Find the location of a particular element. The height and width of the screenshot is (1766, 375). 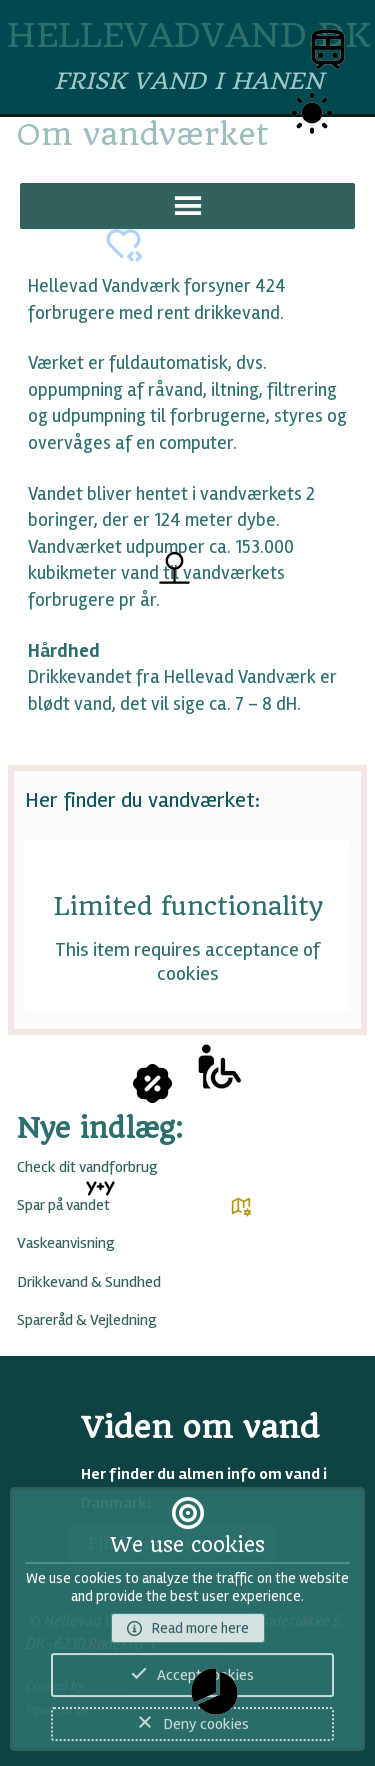

access map settings is located at coordinates (241, 1206).